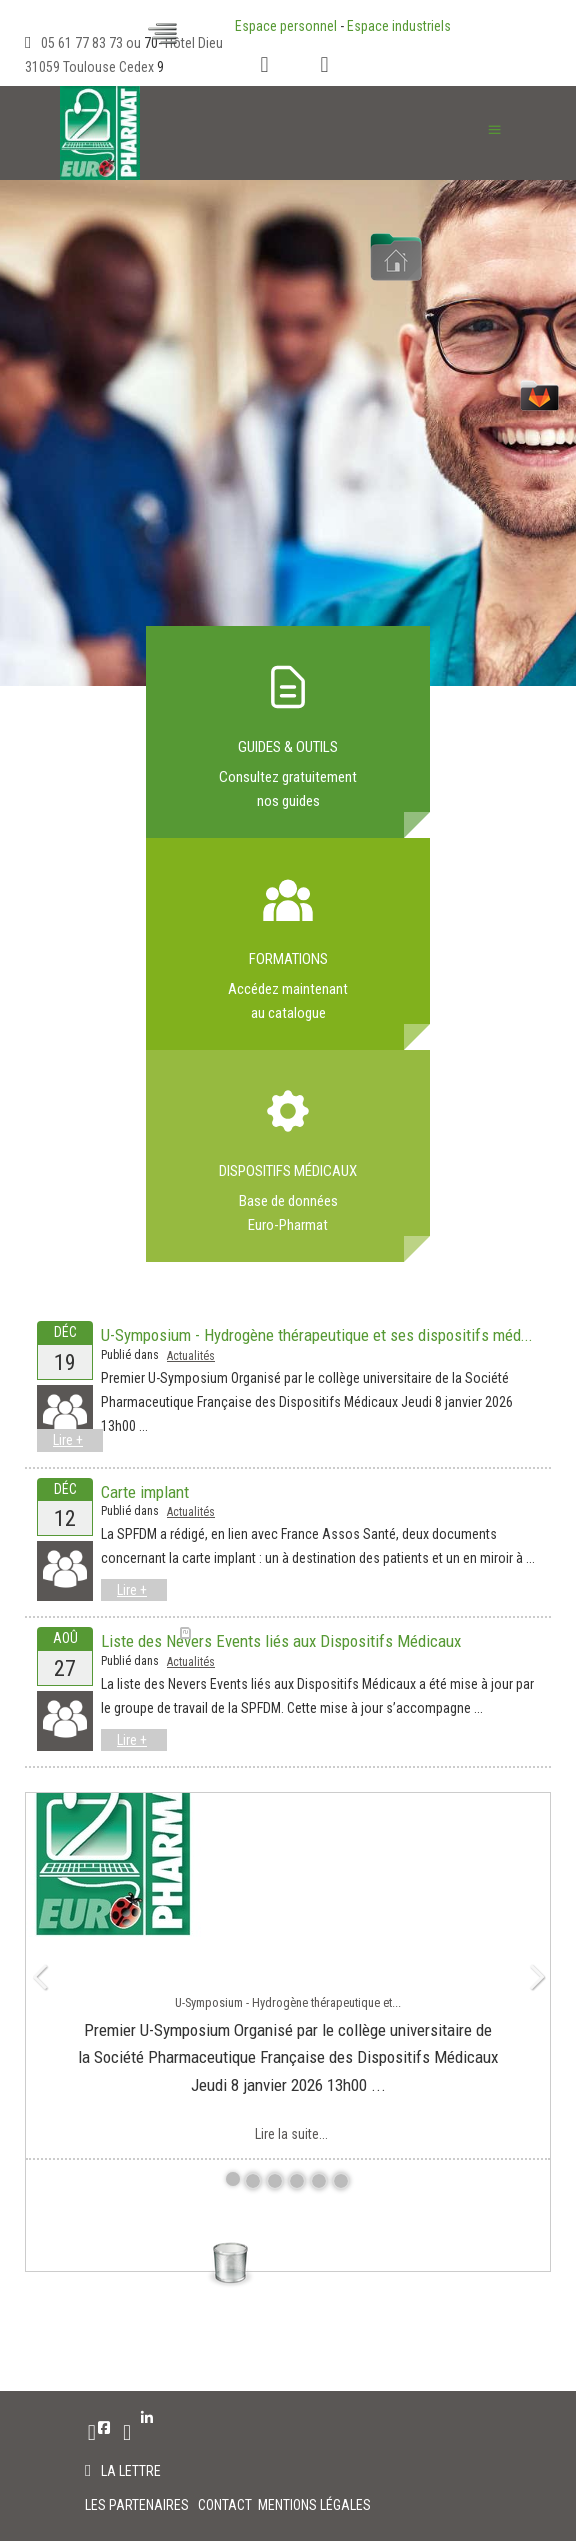  I want to click on folder containing GitLab projects or repositories, so click(539, 396).